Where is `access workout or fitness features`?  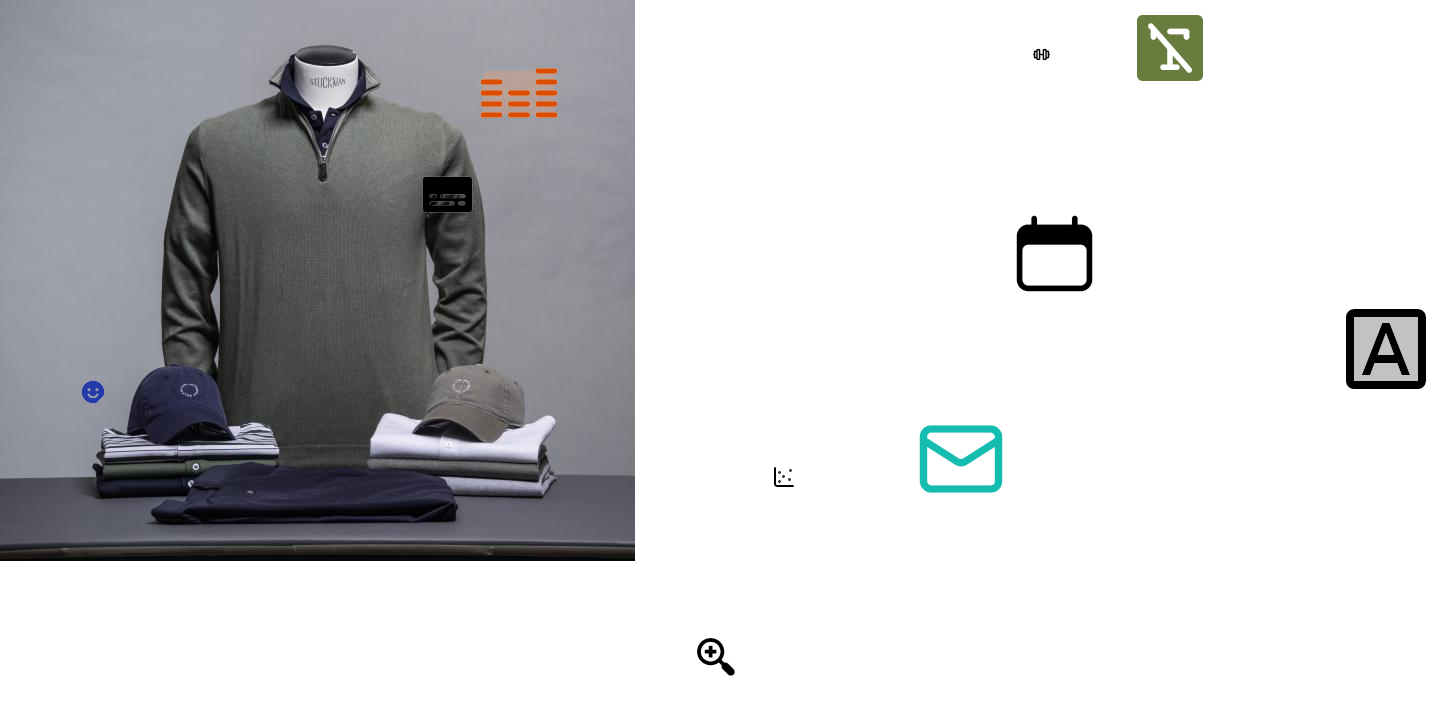 access workout or fitness features is located at coordinates (1041, 54).